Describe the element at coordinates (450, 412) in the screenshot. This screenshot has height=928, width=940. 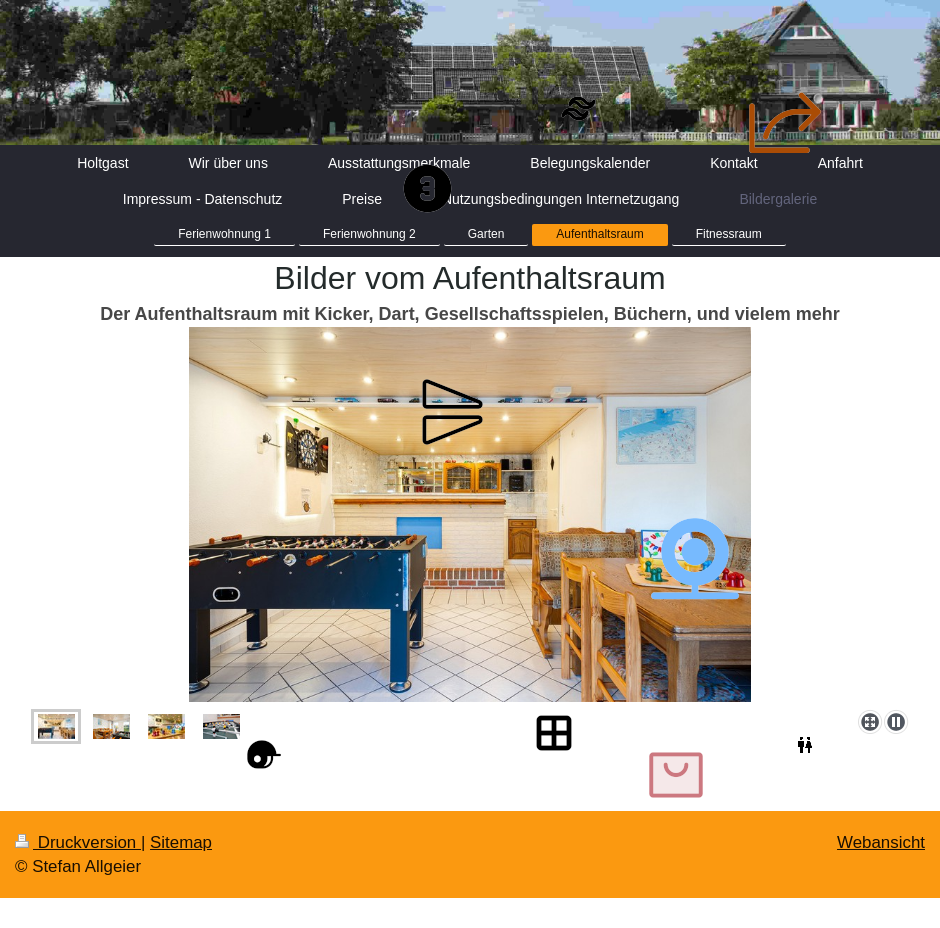
I see `flip image vertically` at that location.